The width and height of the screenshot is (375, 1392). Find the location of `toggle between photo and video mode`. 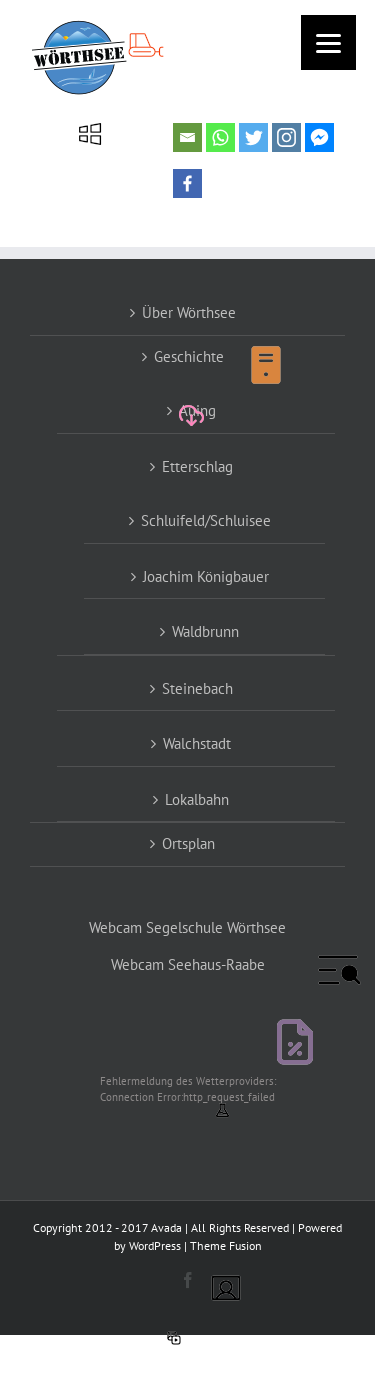

toggle between photo and video mode is located at coordinates (174, 1338).